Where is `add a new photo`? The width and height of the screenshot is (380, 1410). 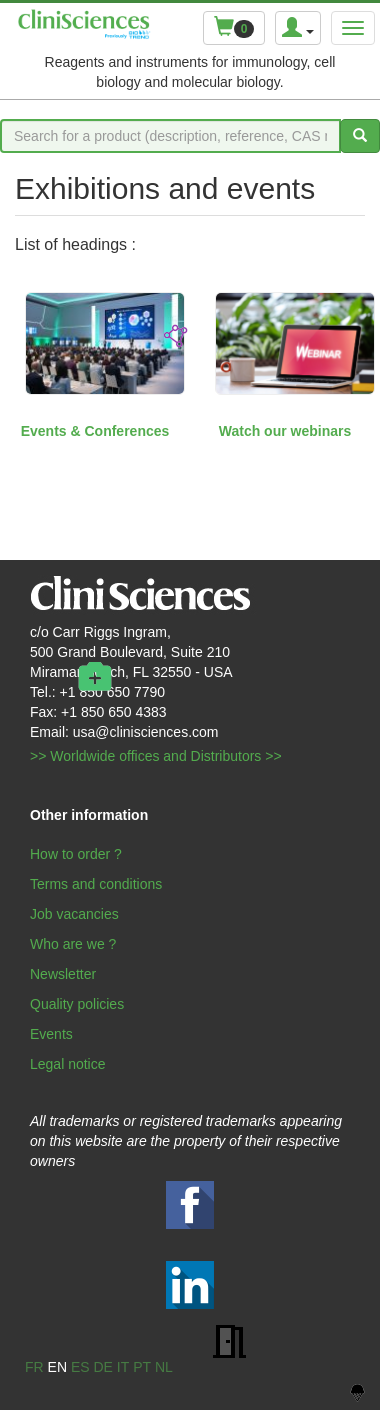 add a new photo is located at coordinates (95, 677).